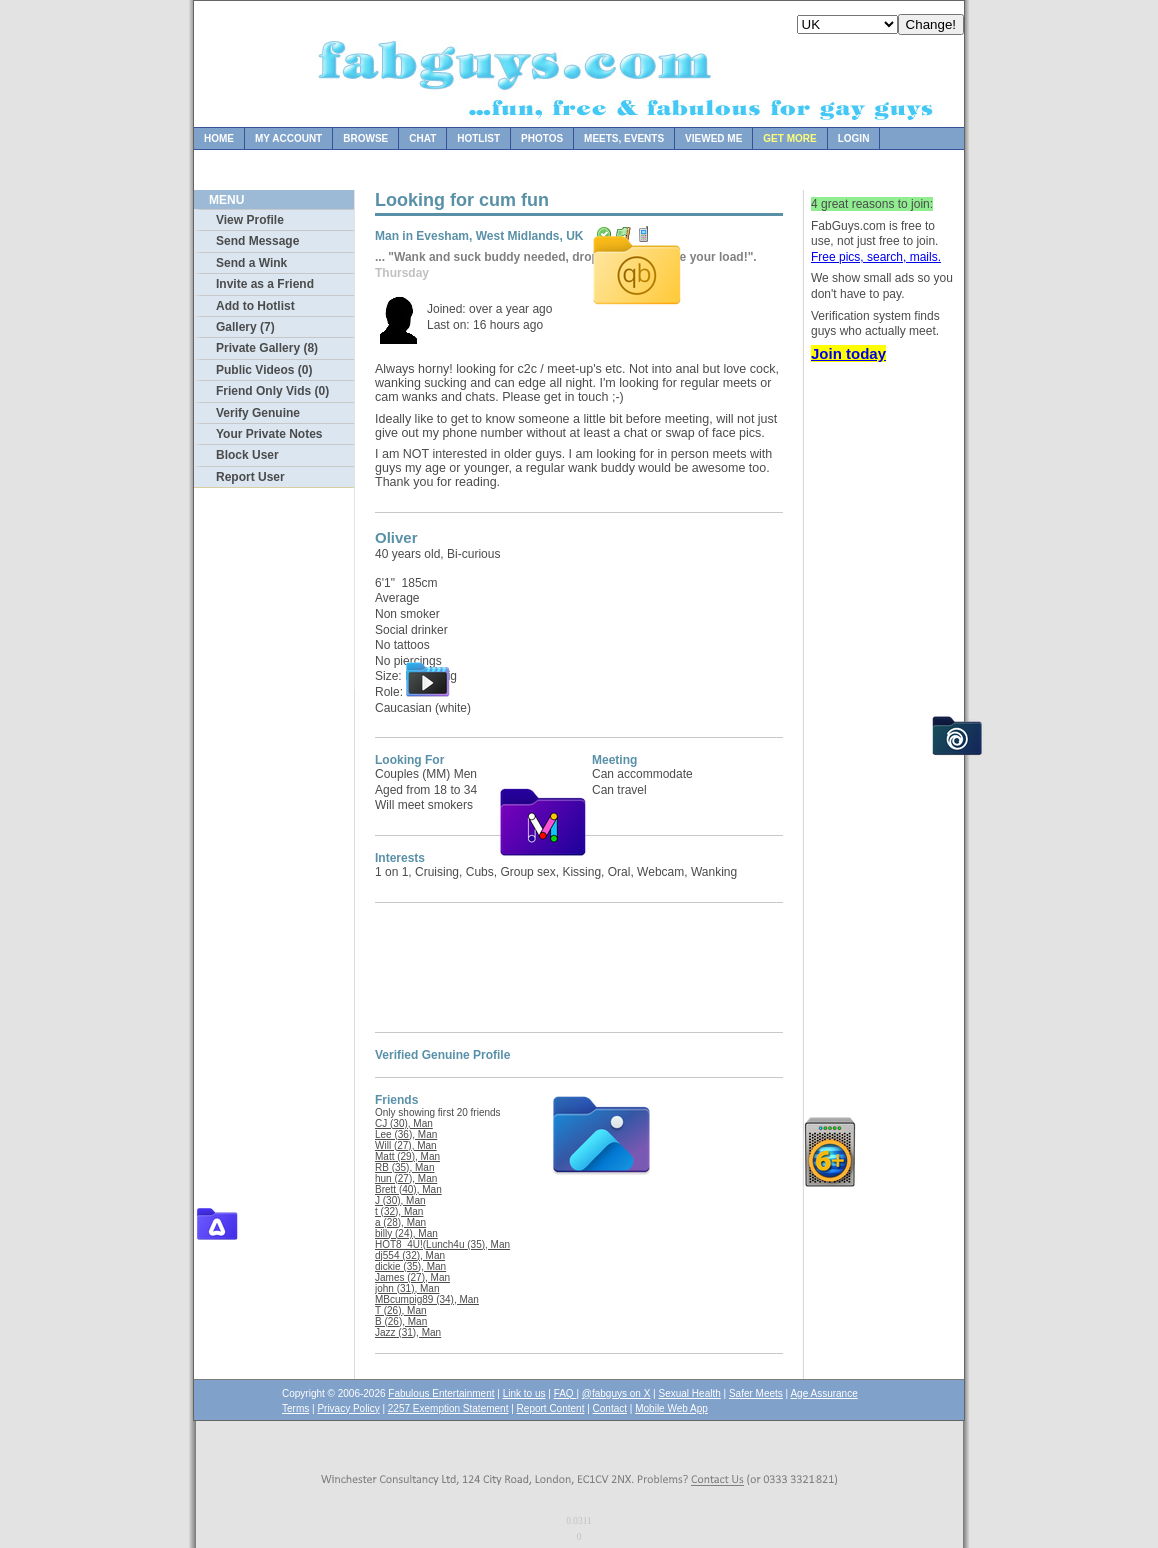 The width and height of the screenshot is (1158, 1548). I want to click on open qbittorrent downloads folder, so click(636, 272).